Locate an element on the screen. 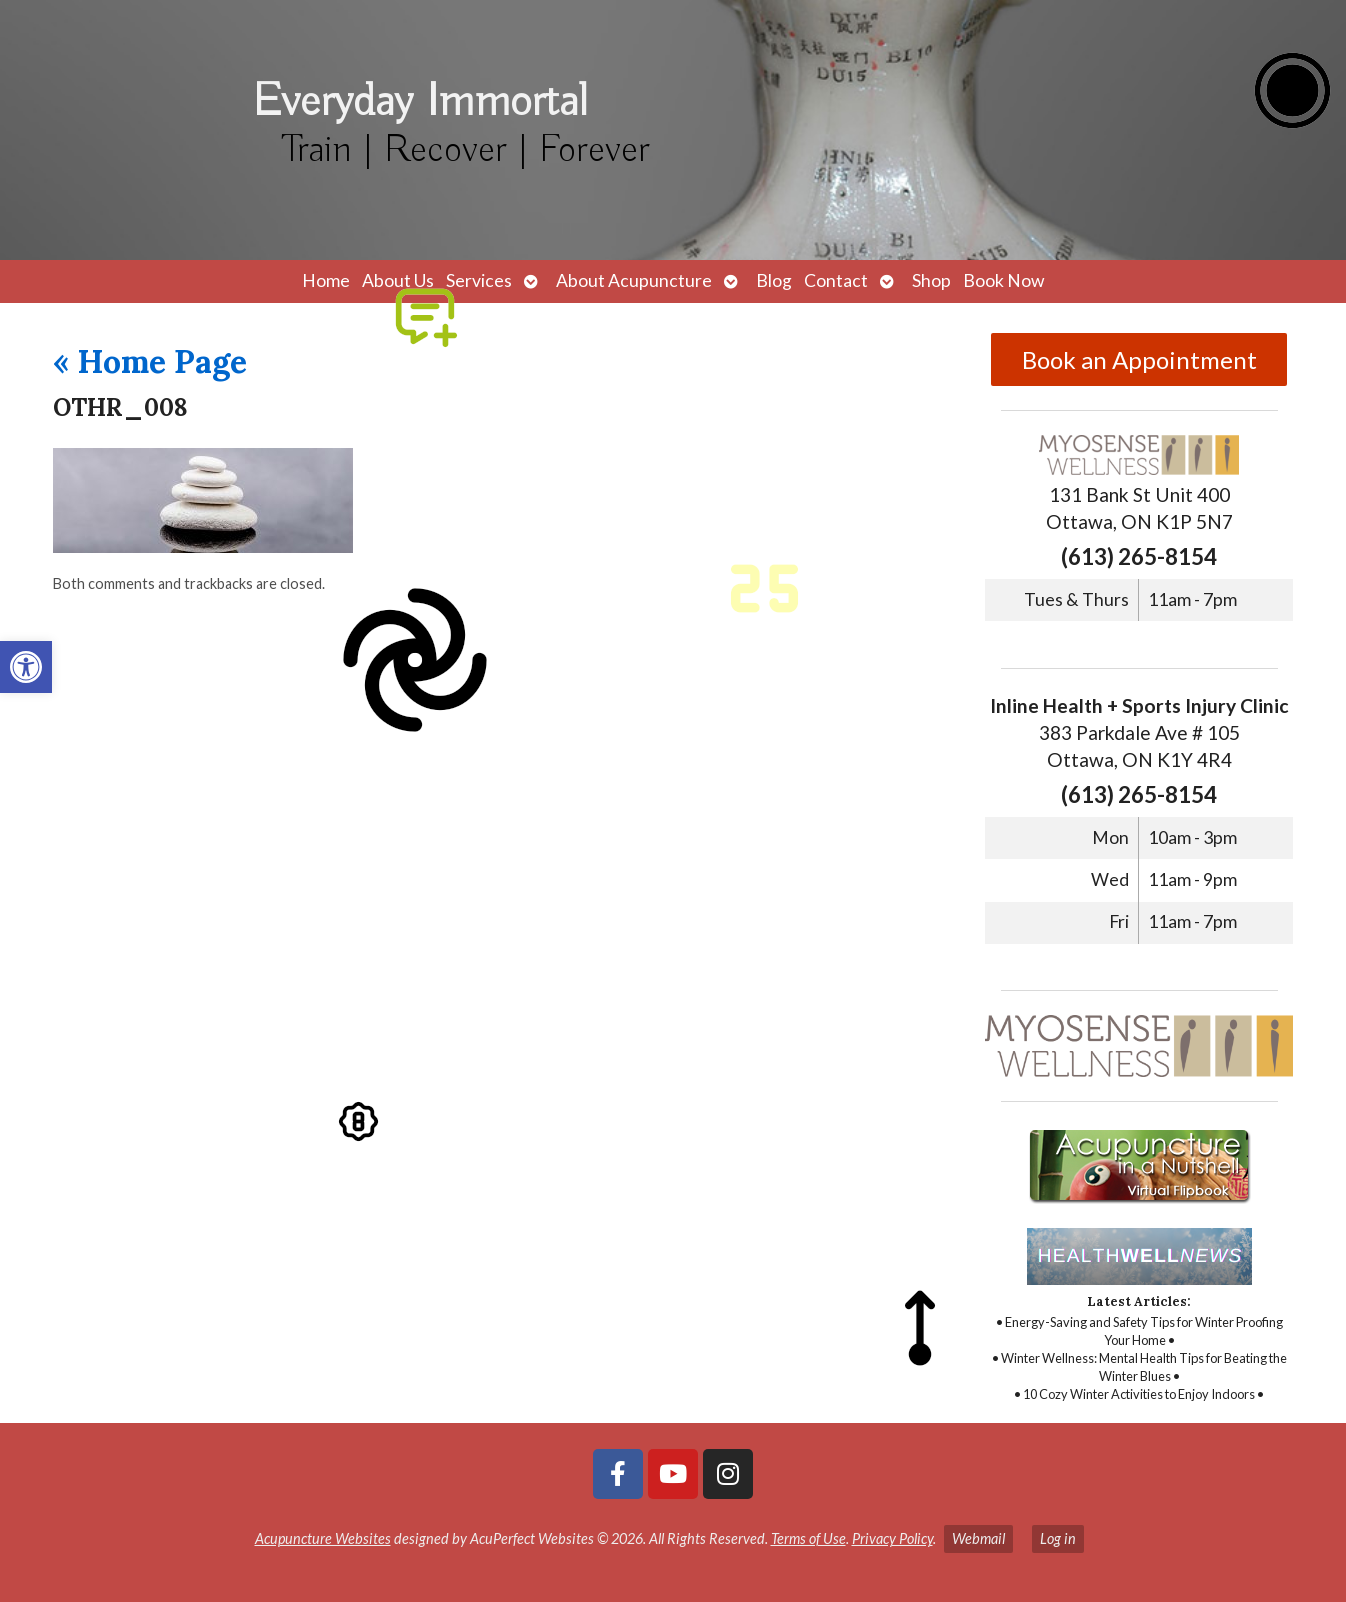 This screenshot has height=1602, width=1346. compose a new message is located at coordinates (425, 315).